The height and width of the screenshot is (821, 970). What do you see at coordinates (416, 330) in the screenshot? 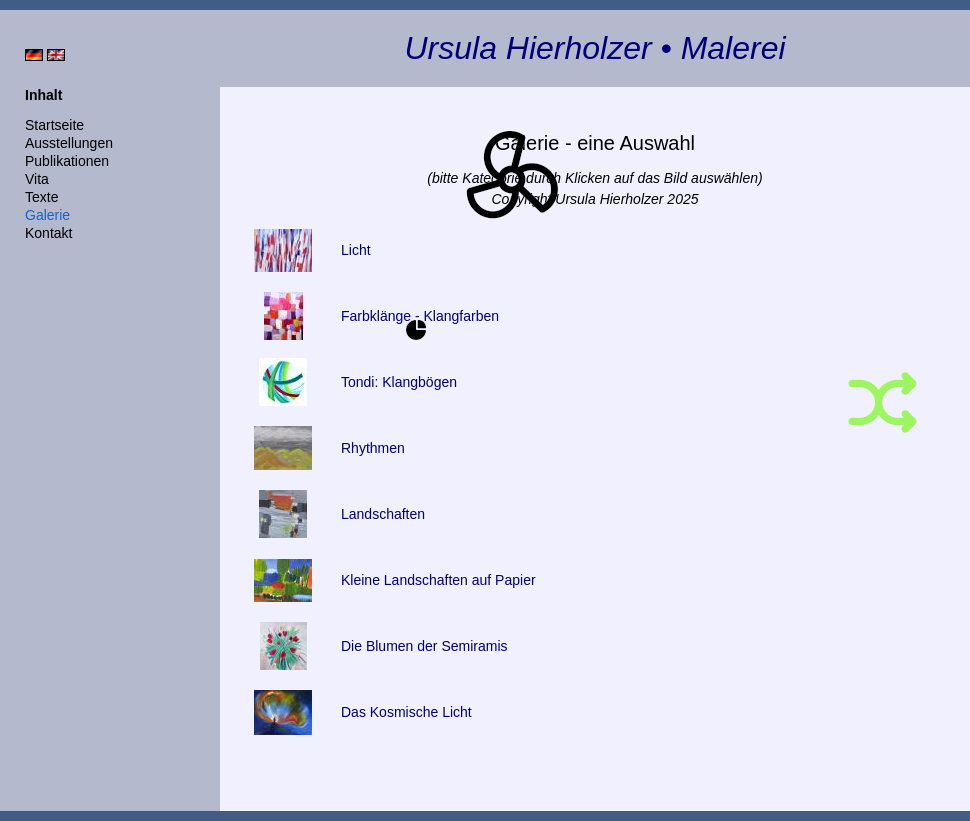
I see `view analytics or statistics` at bounding box center [416, 330].